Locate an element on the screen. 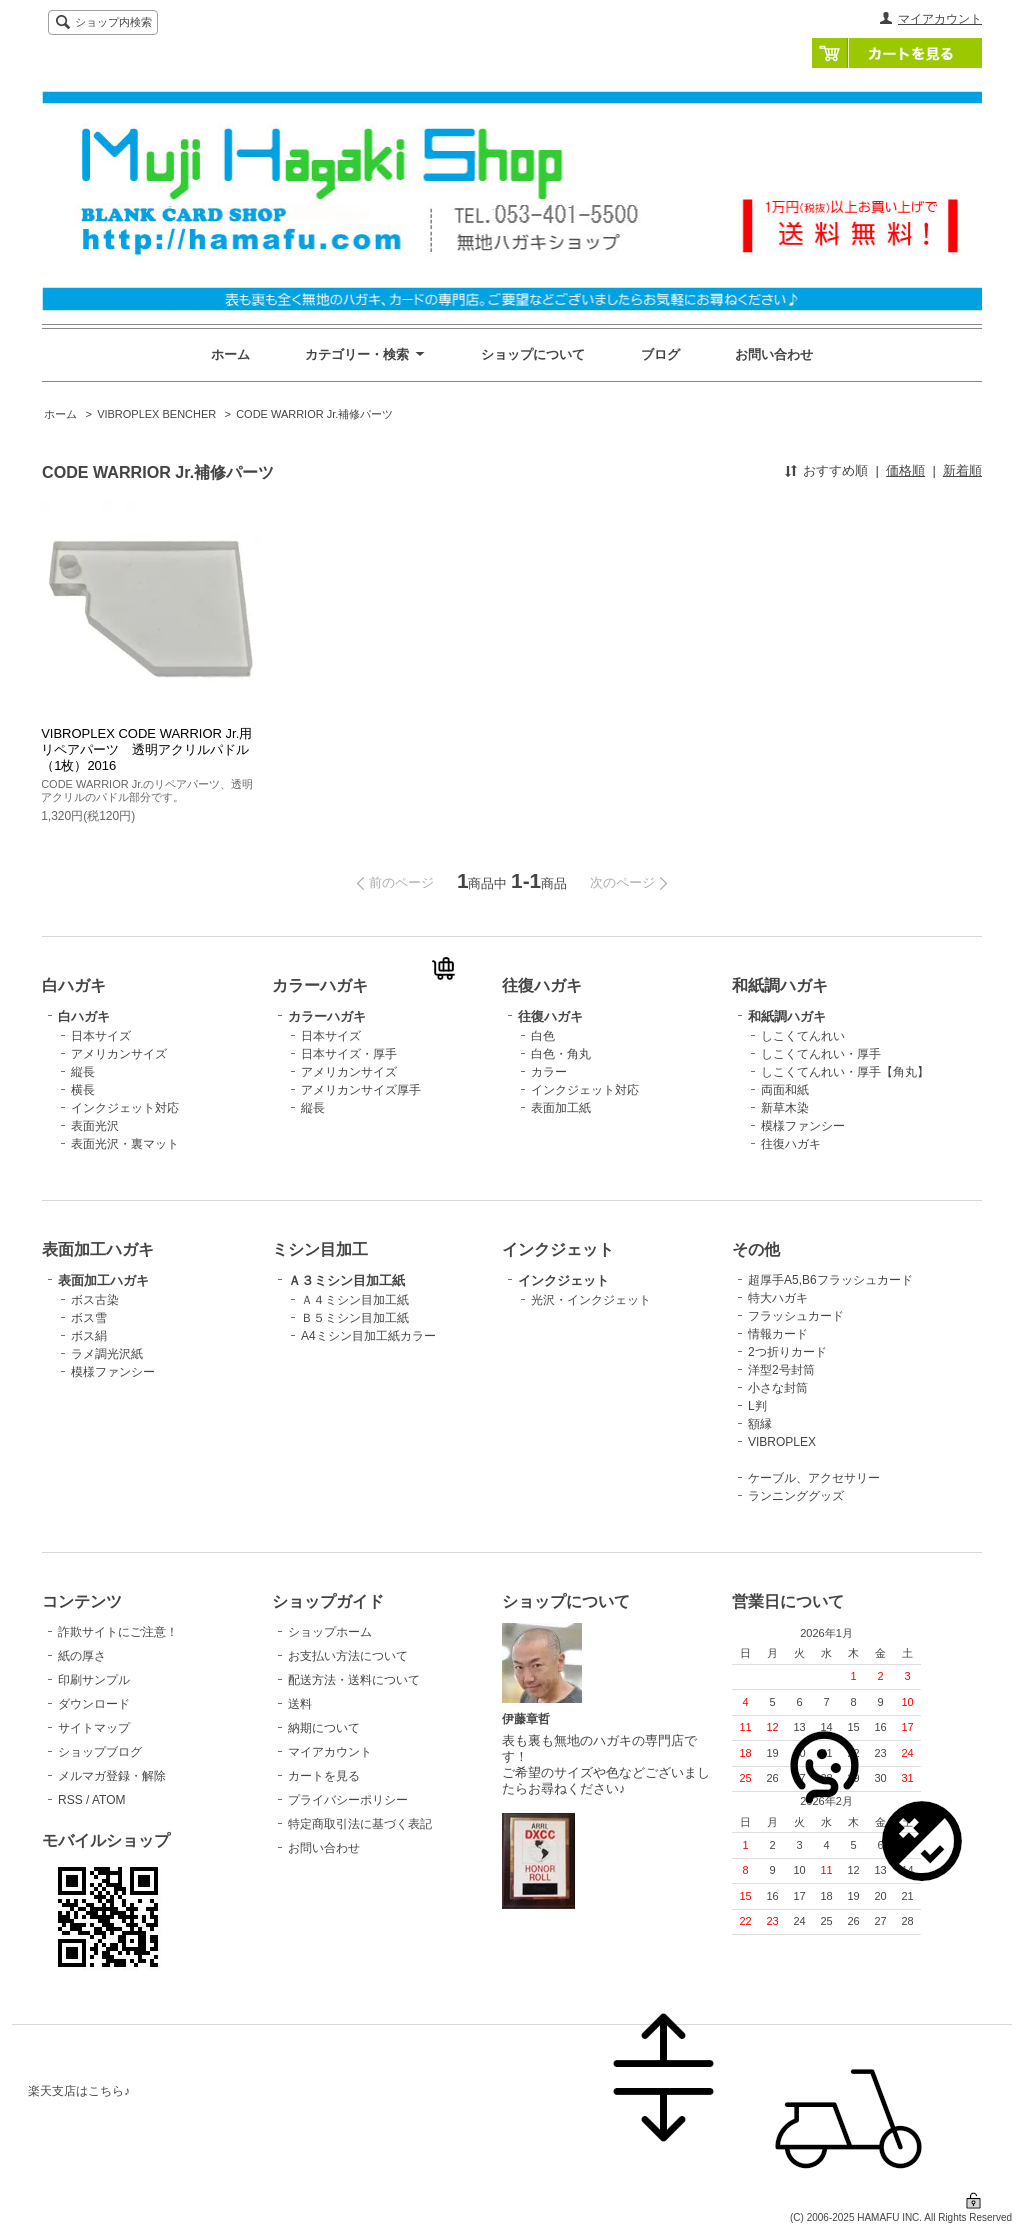 The image size is (1024, 2235). indicates overwhelmed or stressed state is located at coordinates (824, 1765).